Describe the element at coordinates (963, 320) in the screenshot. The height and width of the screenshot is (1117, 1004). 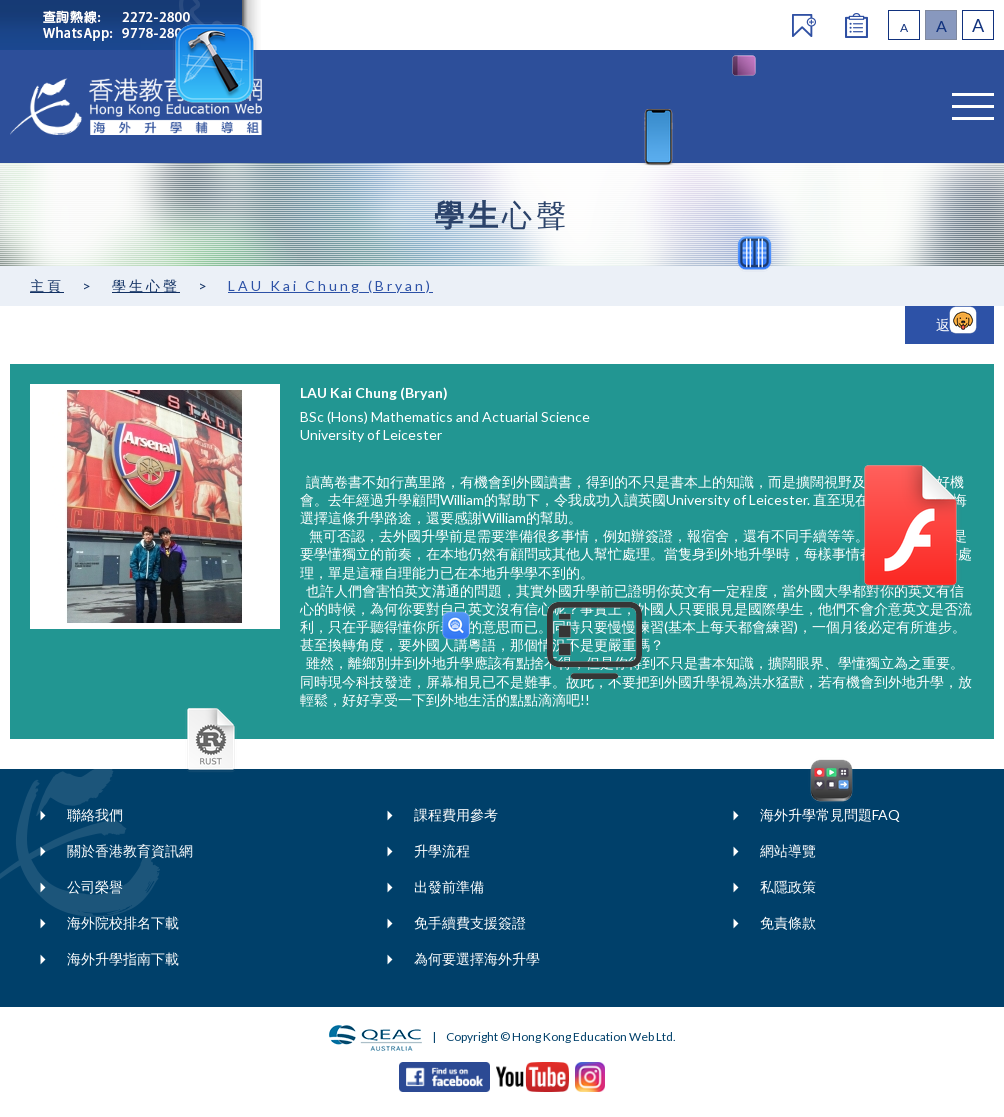
I see `open bruno API client` at that location.